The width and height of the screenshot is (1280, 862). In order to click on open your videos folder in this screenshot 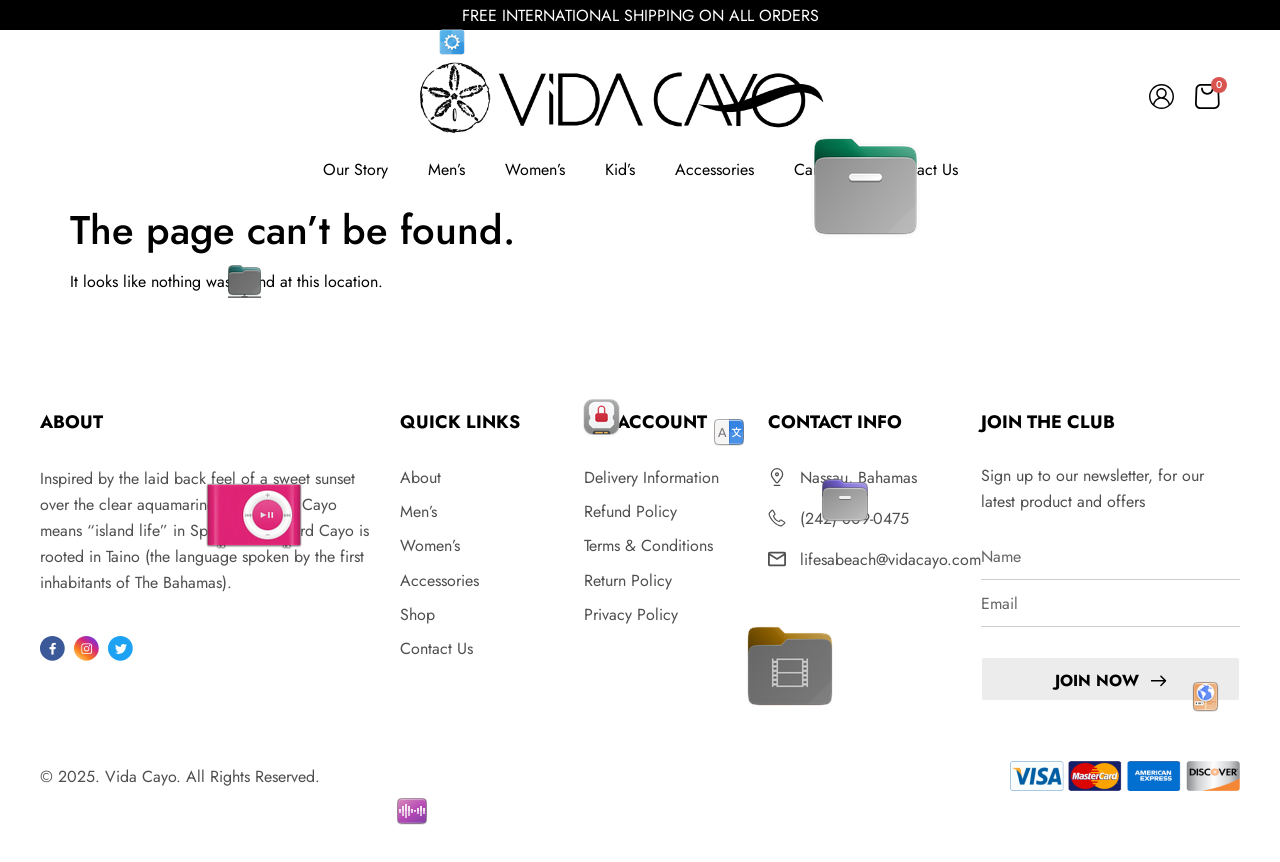, I will do `click(790, 666)`.